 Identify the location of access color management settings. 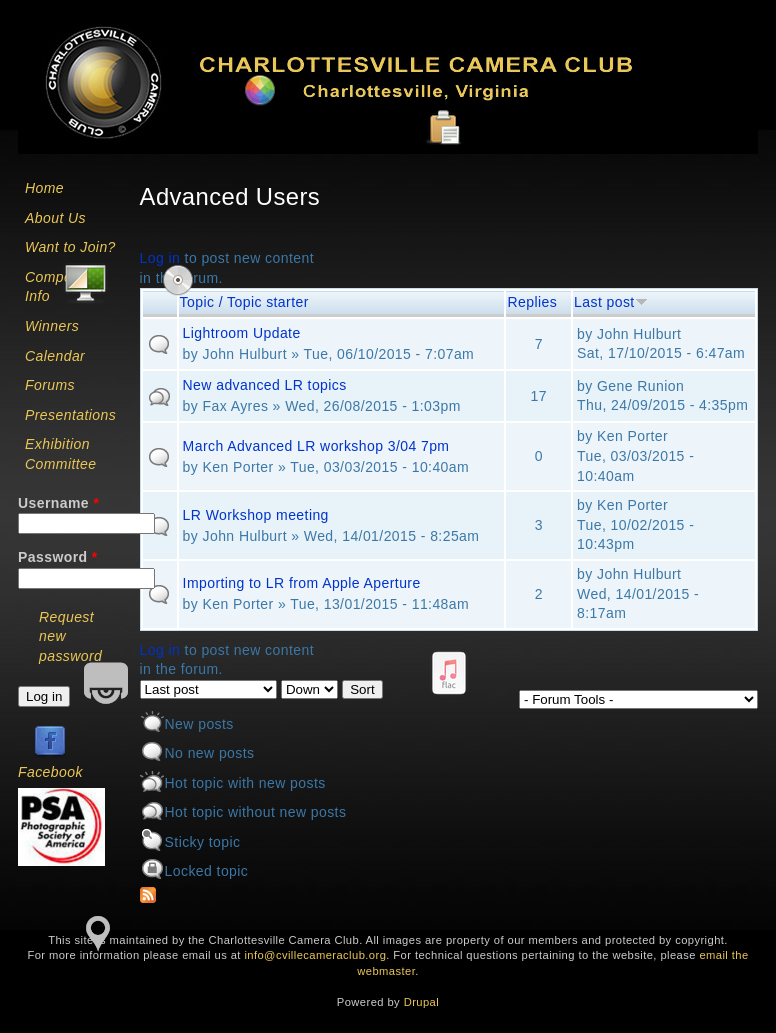
(260, 90).